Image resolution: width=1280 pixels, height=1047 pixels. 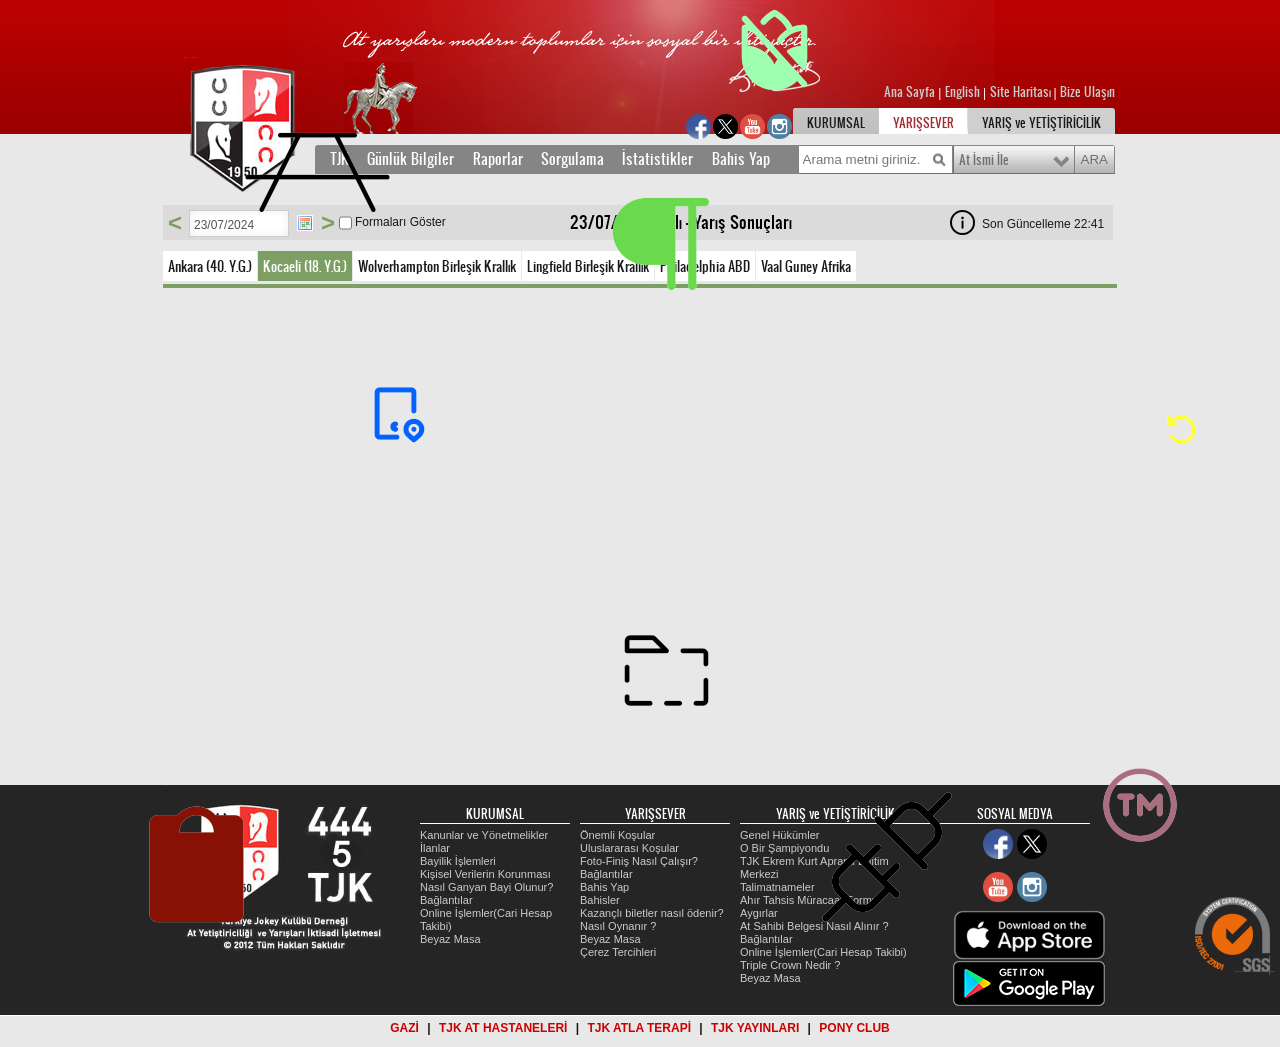 What do you see at coordinates (666, 670) in the screenshot?
I see `create a new folder` at bounding box center [666, 670].